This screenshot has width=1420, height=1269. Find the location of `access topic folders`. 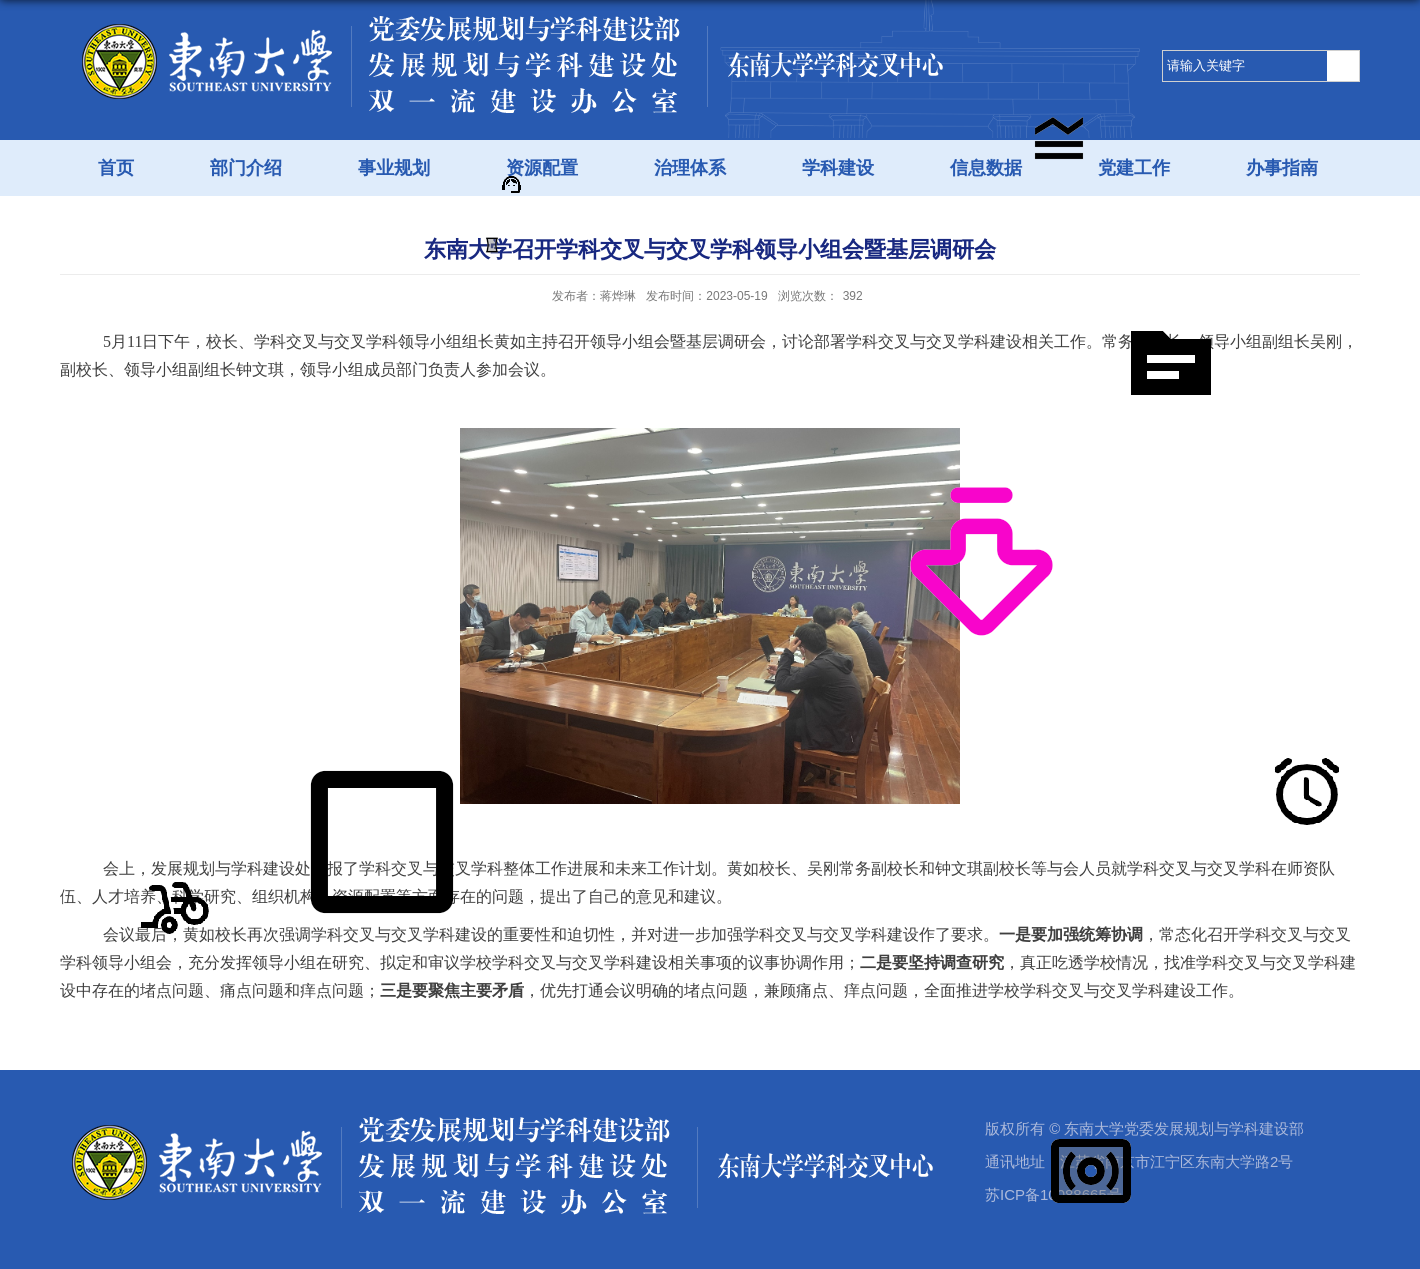

access topic folders is located at coordinates (1171, 363).